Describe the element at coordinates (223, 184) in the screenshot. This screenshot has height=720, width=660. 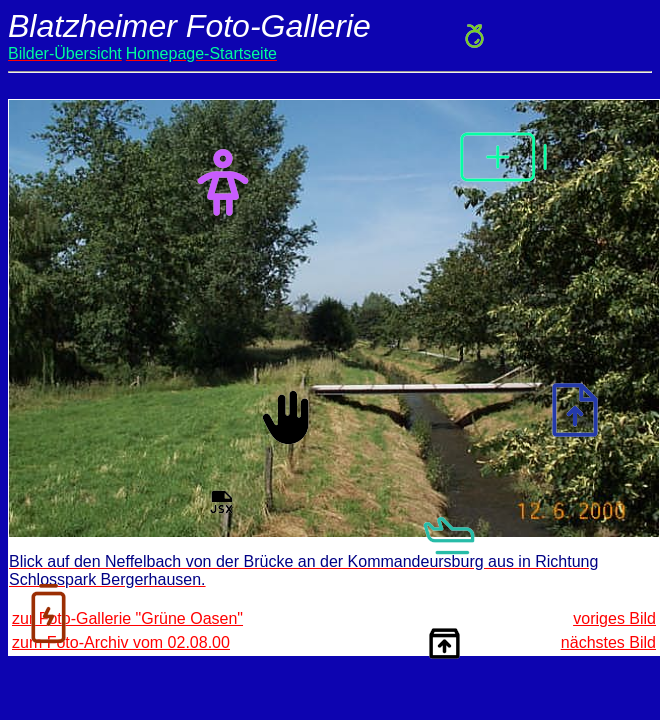
I see `indicates women's restroom` at that location.